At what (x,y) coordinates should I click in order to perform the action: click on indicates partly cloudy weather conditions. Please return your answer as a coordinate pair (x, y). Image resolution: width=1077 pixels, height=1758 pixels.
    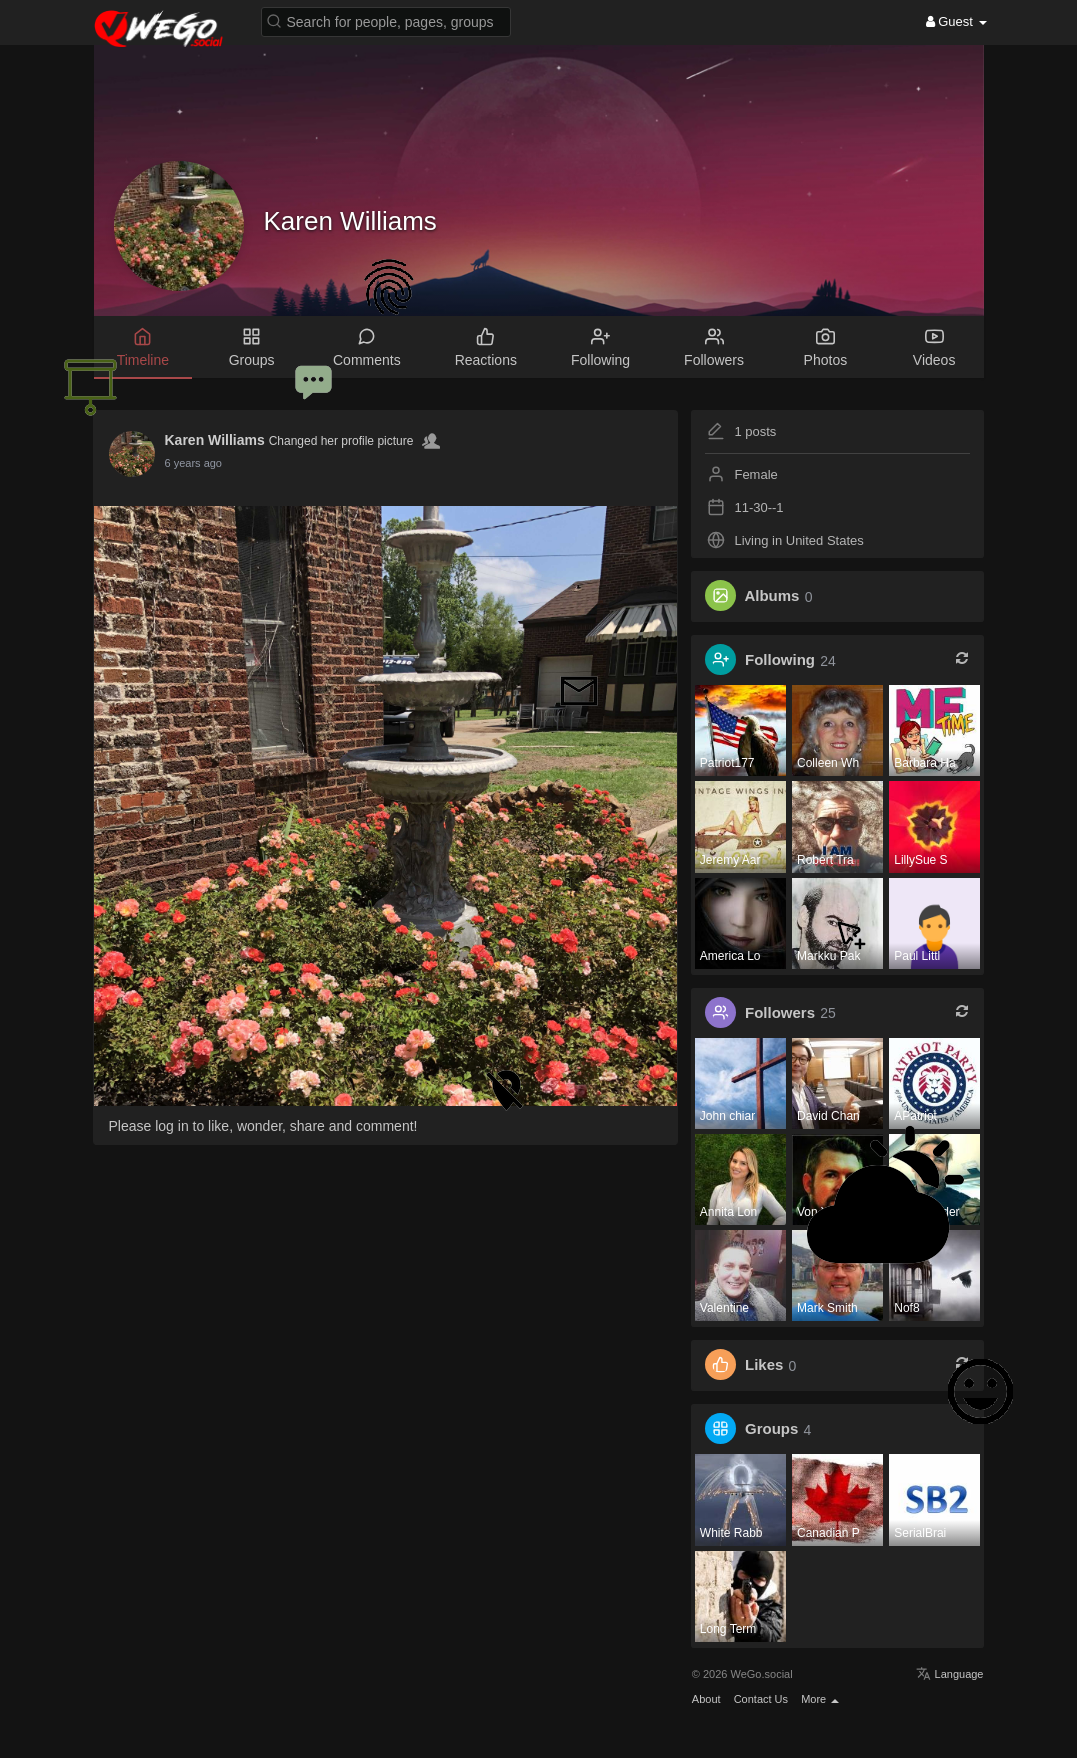
    Looking at the image, I should click on (885, 1194).